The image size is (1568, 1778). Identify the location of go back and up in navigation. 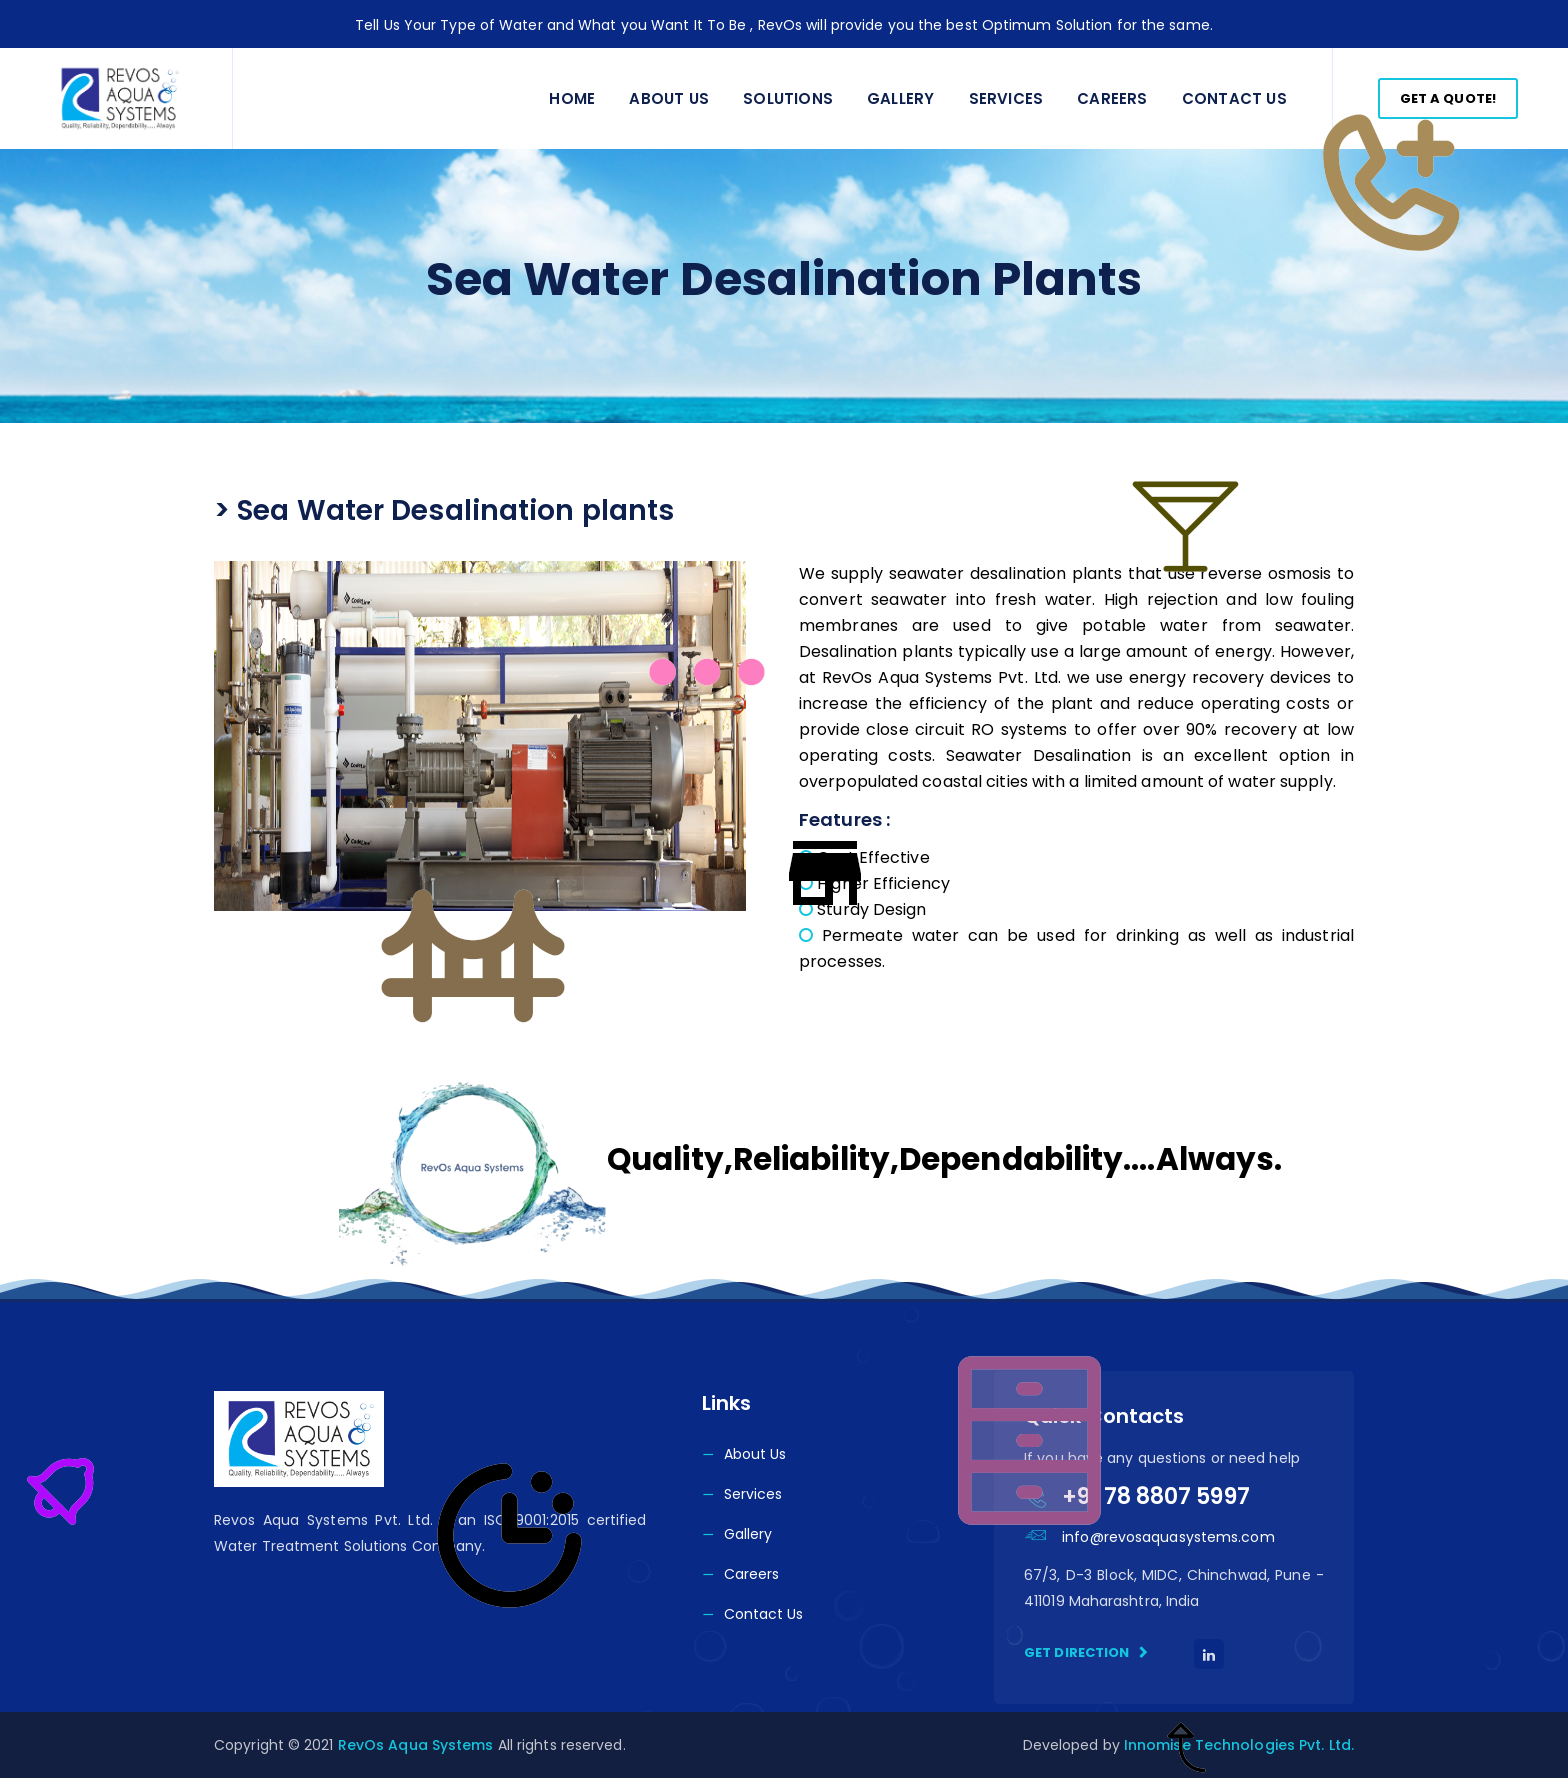
(1186, 1747).